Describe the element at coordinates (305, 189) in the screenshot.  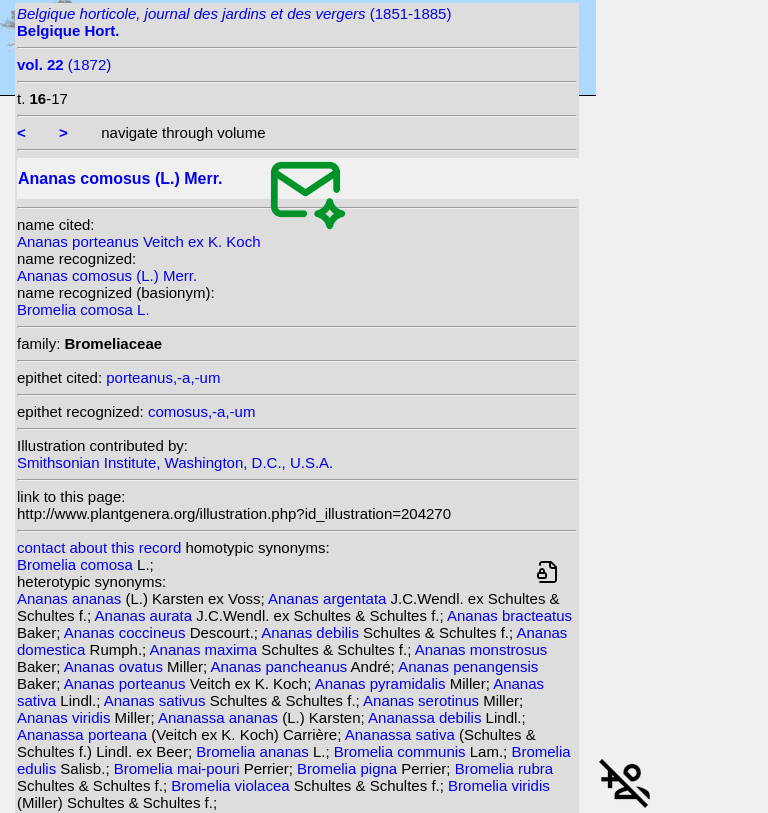
I see `AI-powered email or smart compose feature` at that location.